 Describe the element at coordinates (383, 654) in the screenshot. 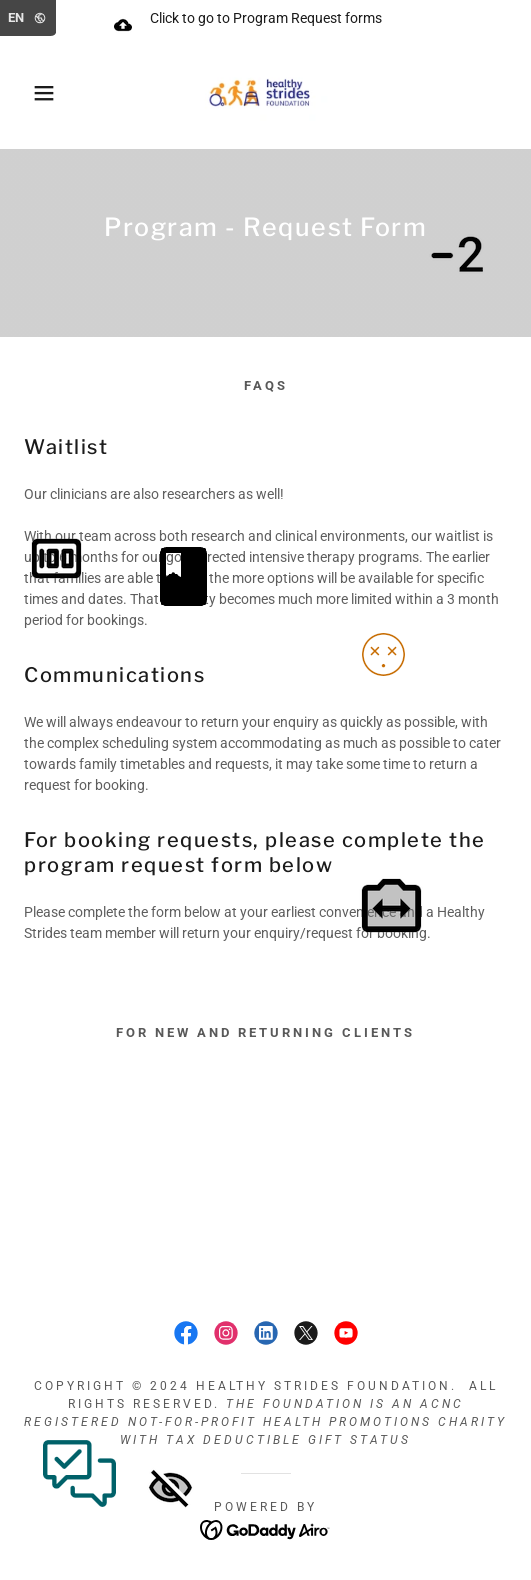

I see `indicates an error or failed action` at that location.